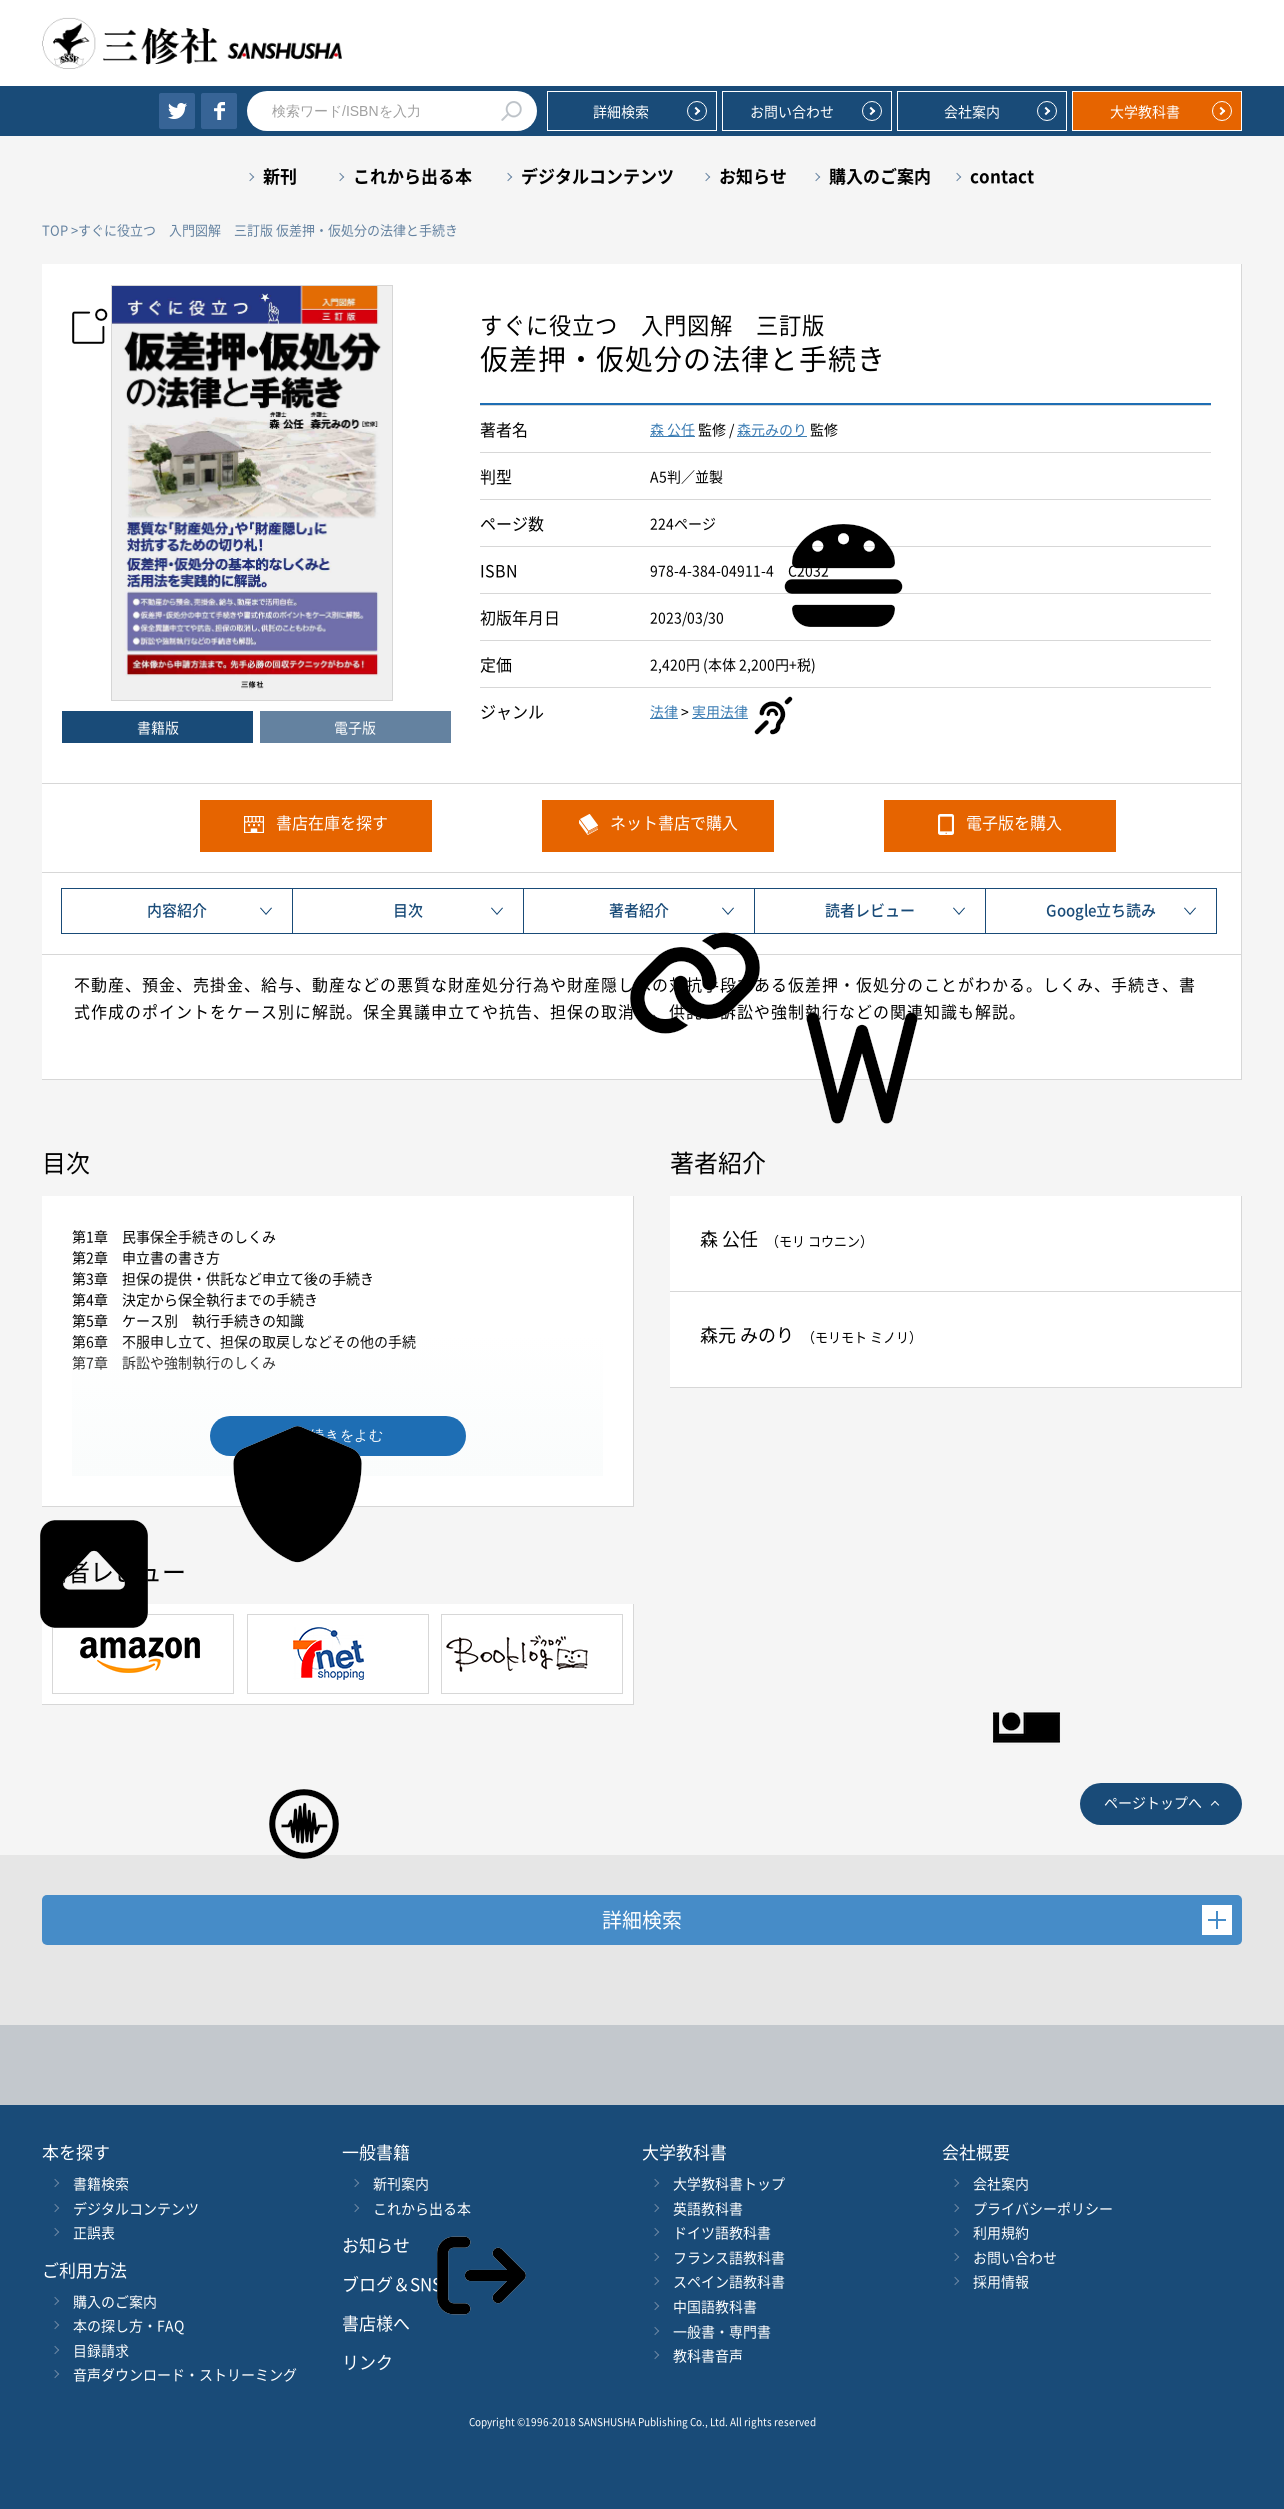 The width and height of the screenshot is (1284, 2509). What do you see at coordinates (695, 983) in the screenshot?
I see `copy or share a link` at bounding box center [695, 983].